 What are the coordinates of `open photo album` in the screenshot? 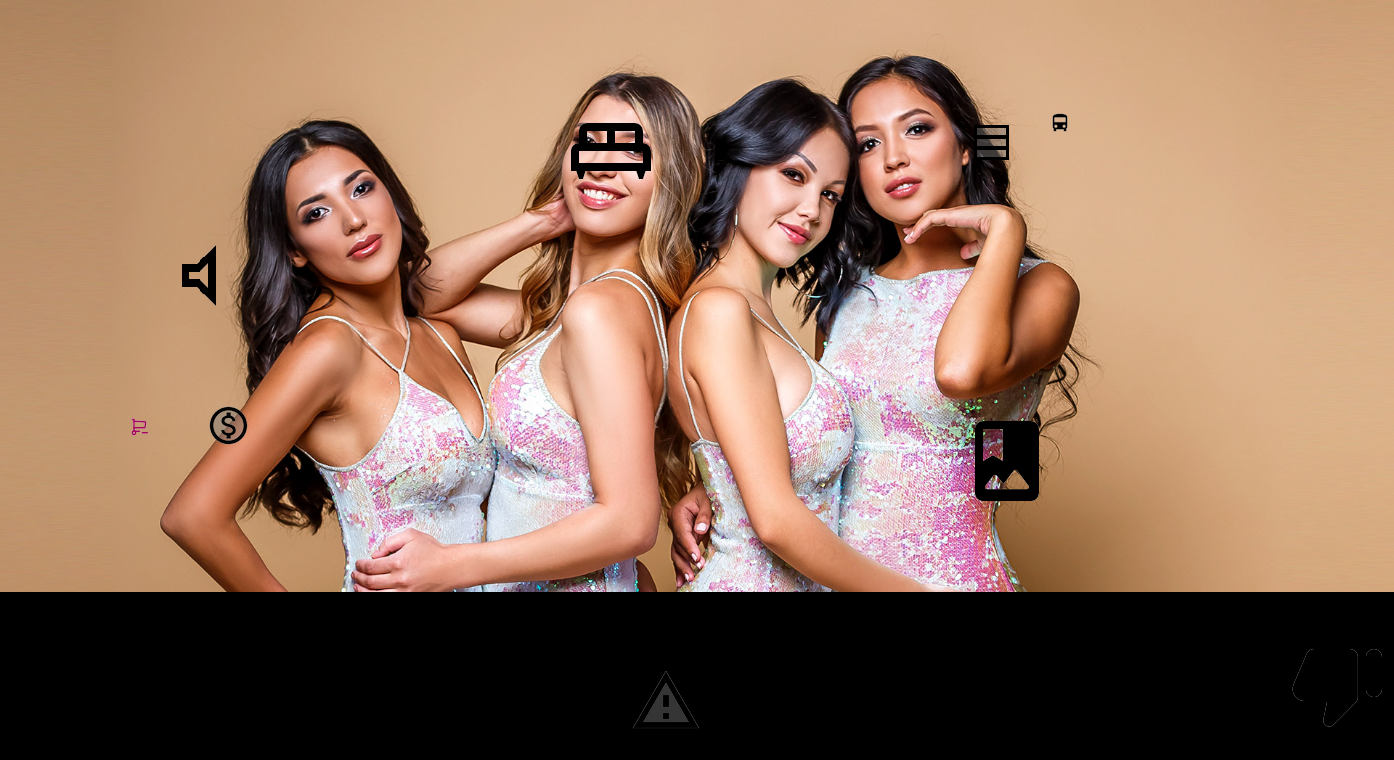 It's located at (1007, 461).